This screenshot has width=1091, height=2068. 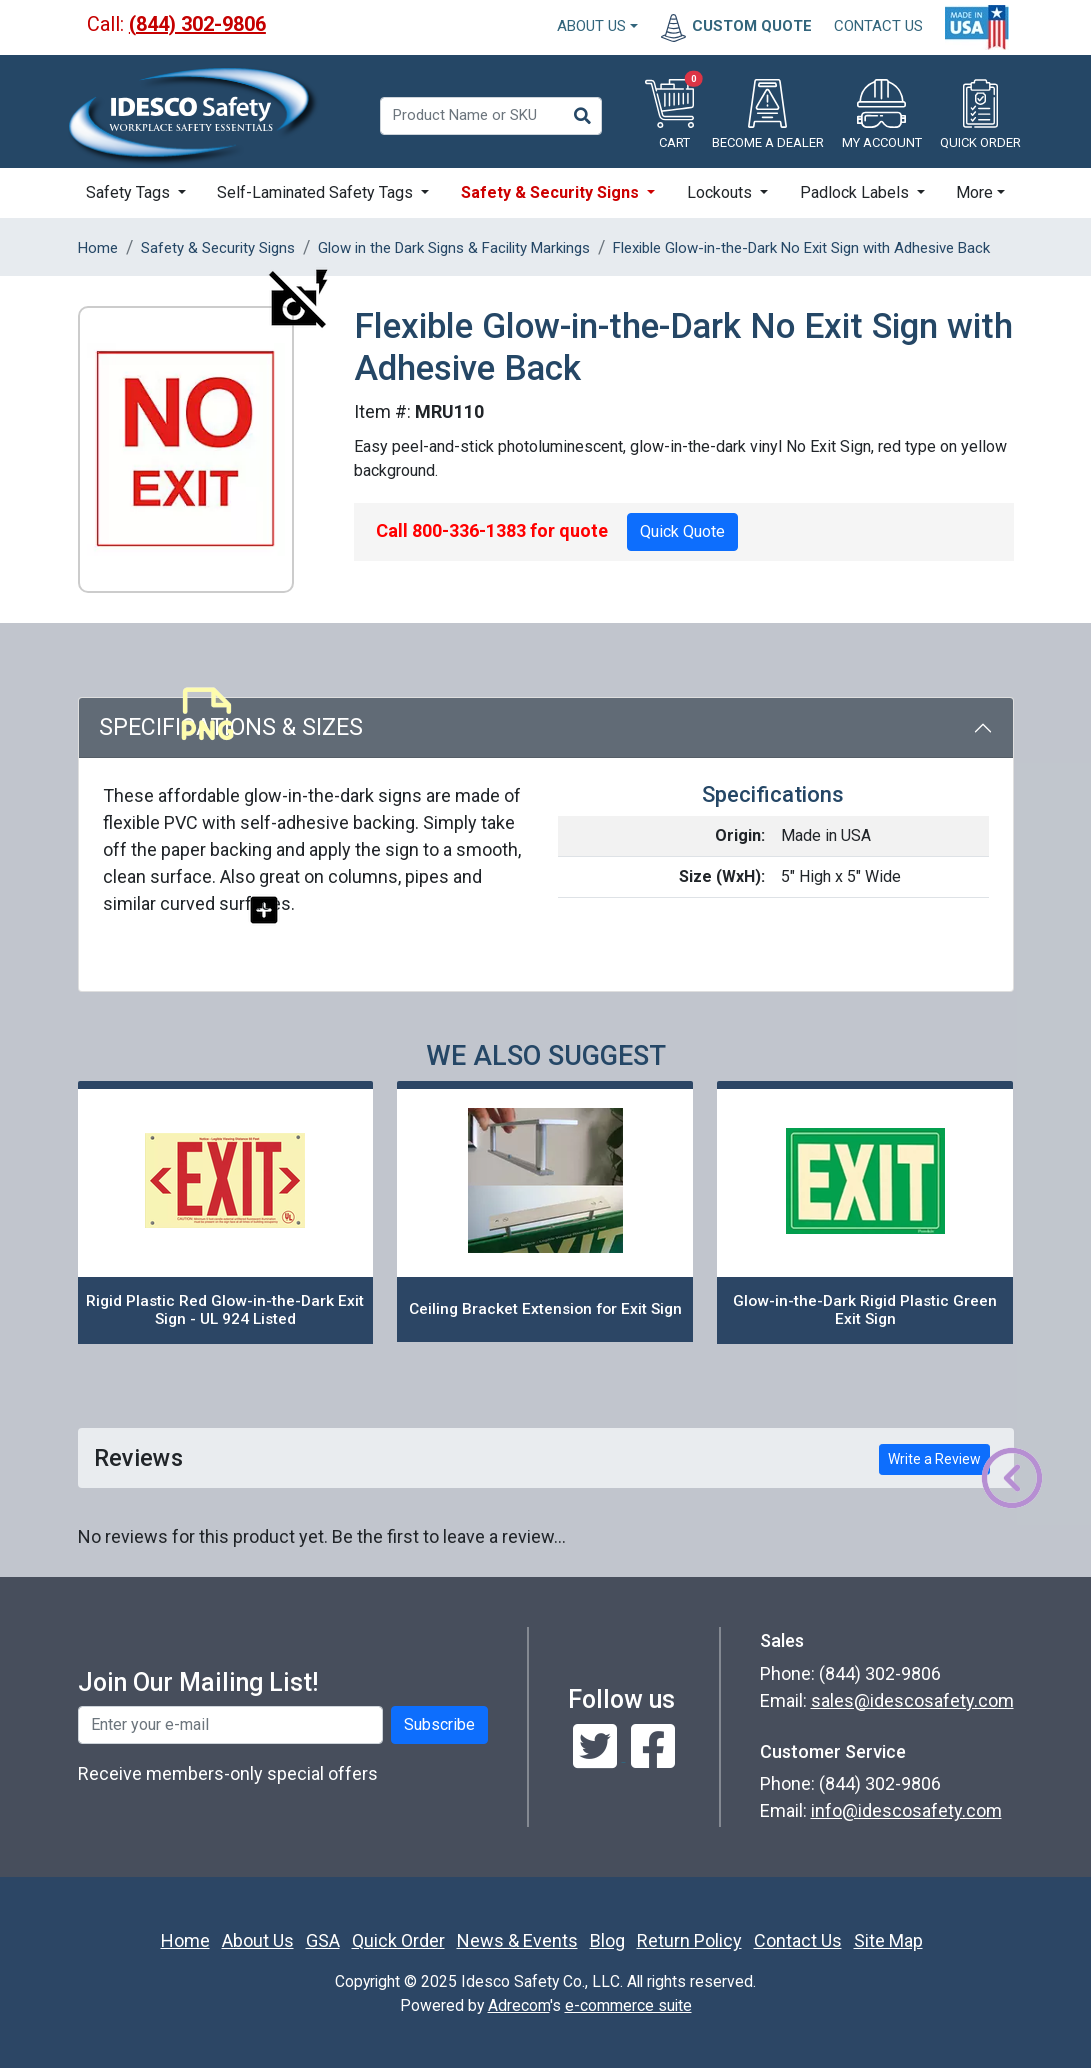 I want to click on go back to the previous screen, so click(x=1012, y=1478).